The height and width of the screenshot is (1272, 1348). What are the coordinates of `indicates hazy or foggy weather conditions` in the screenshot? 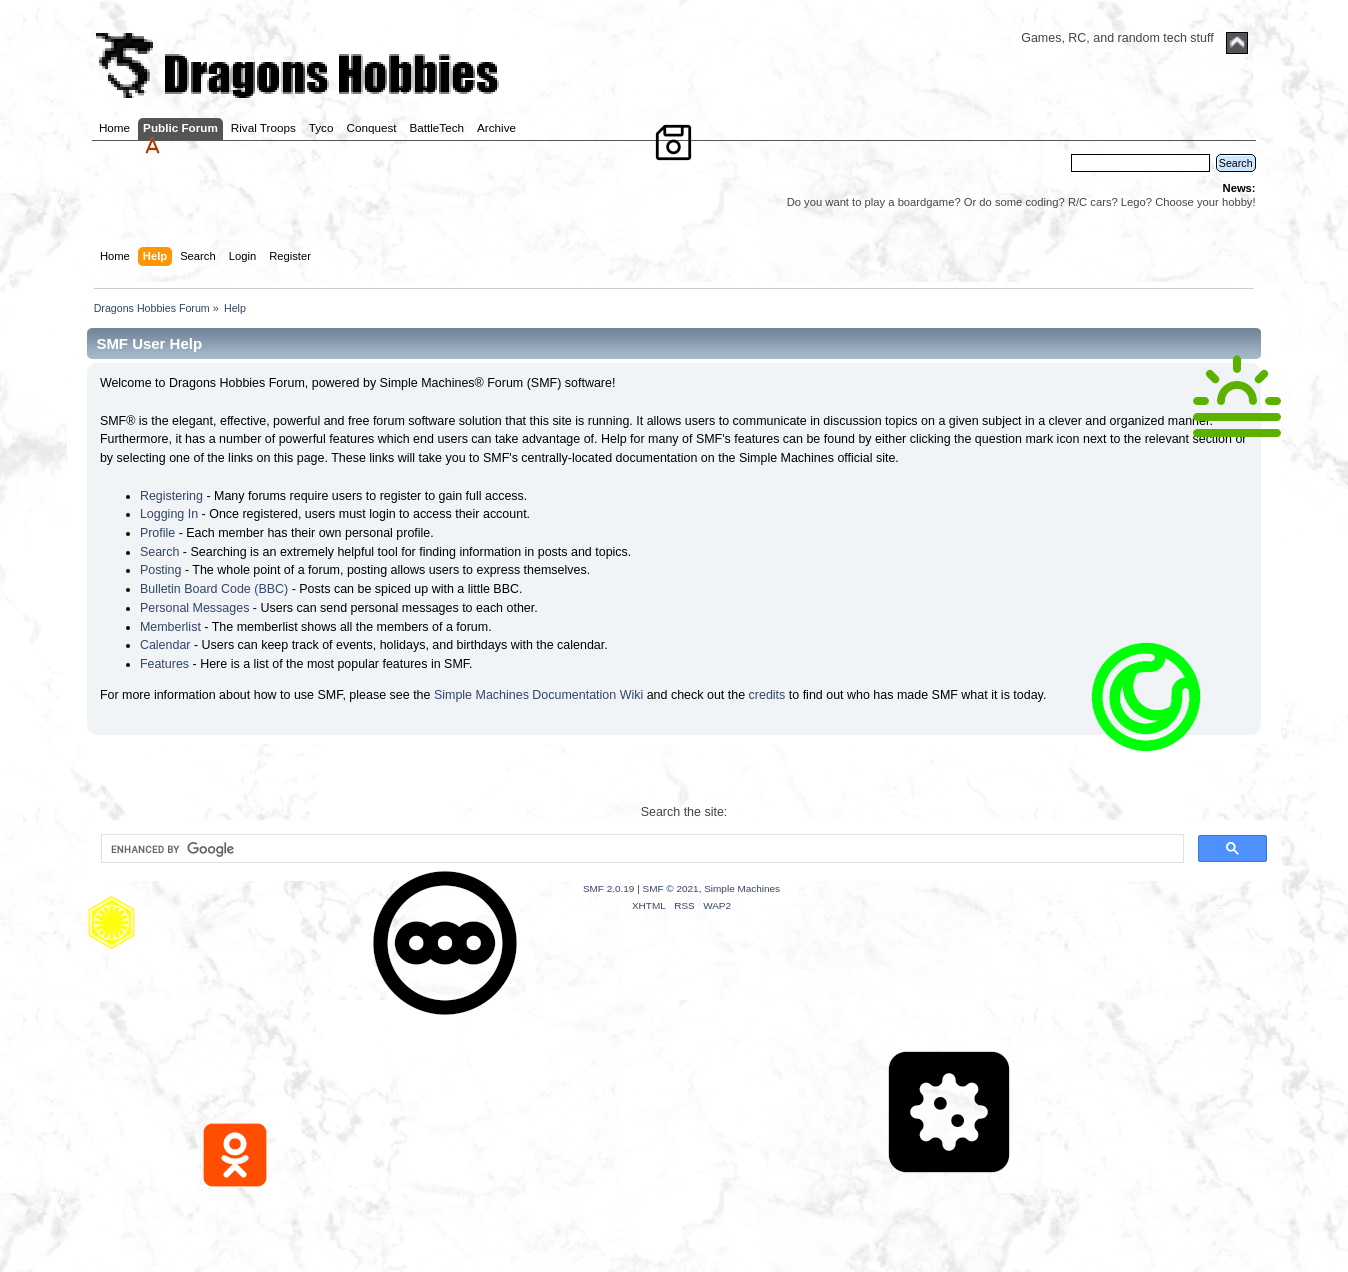 It's located at (1237, 397).